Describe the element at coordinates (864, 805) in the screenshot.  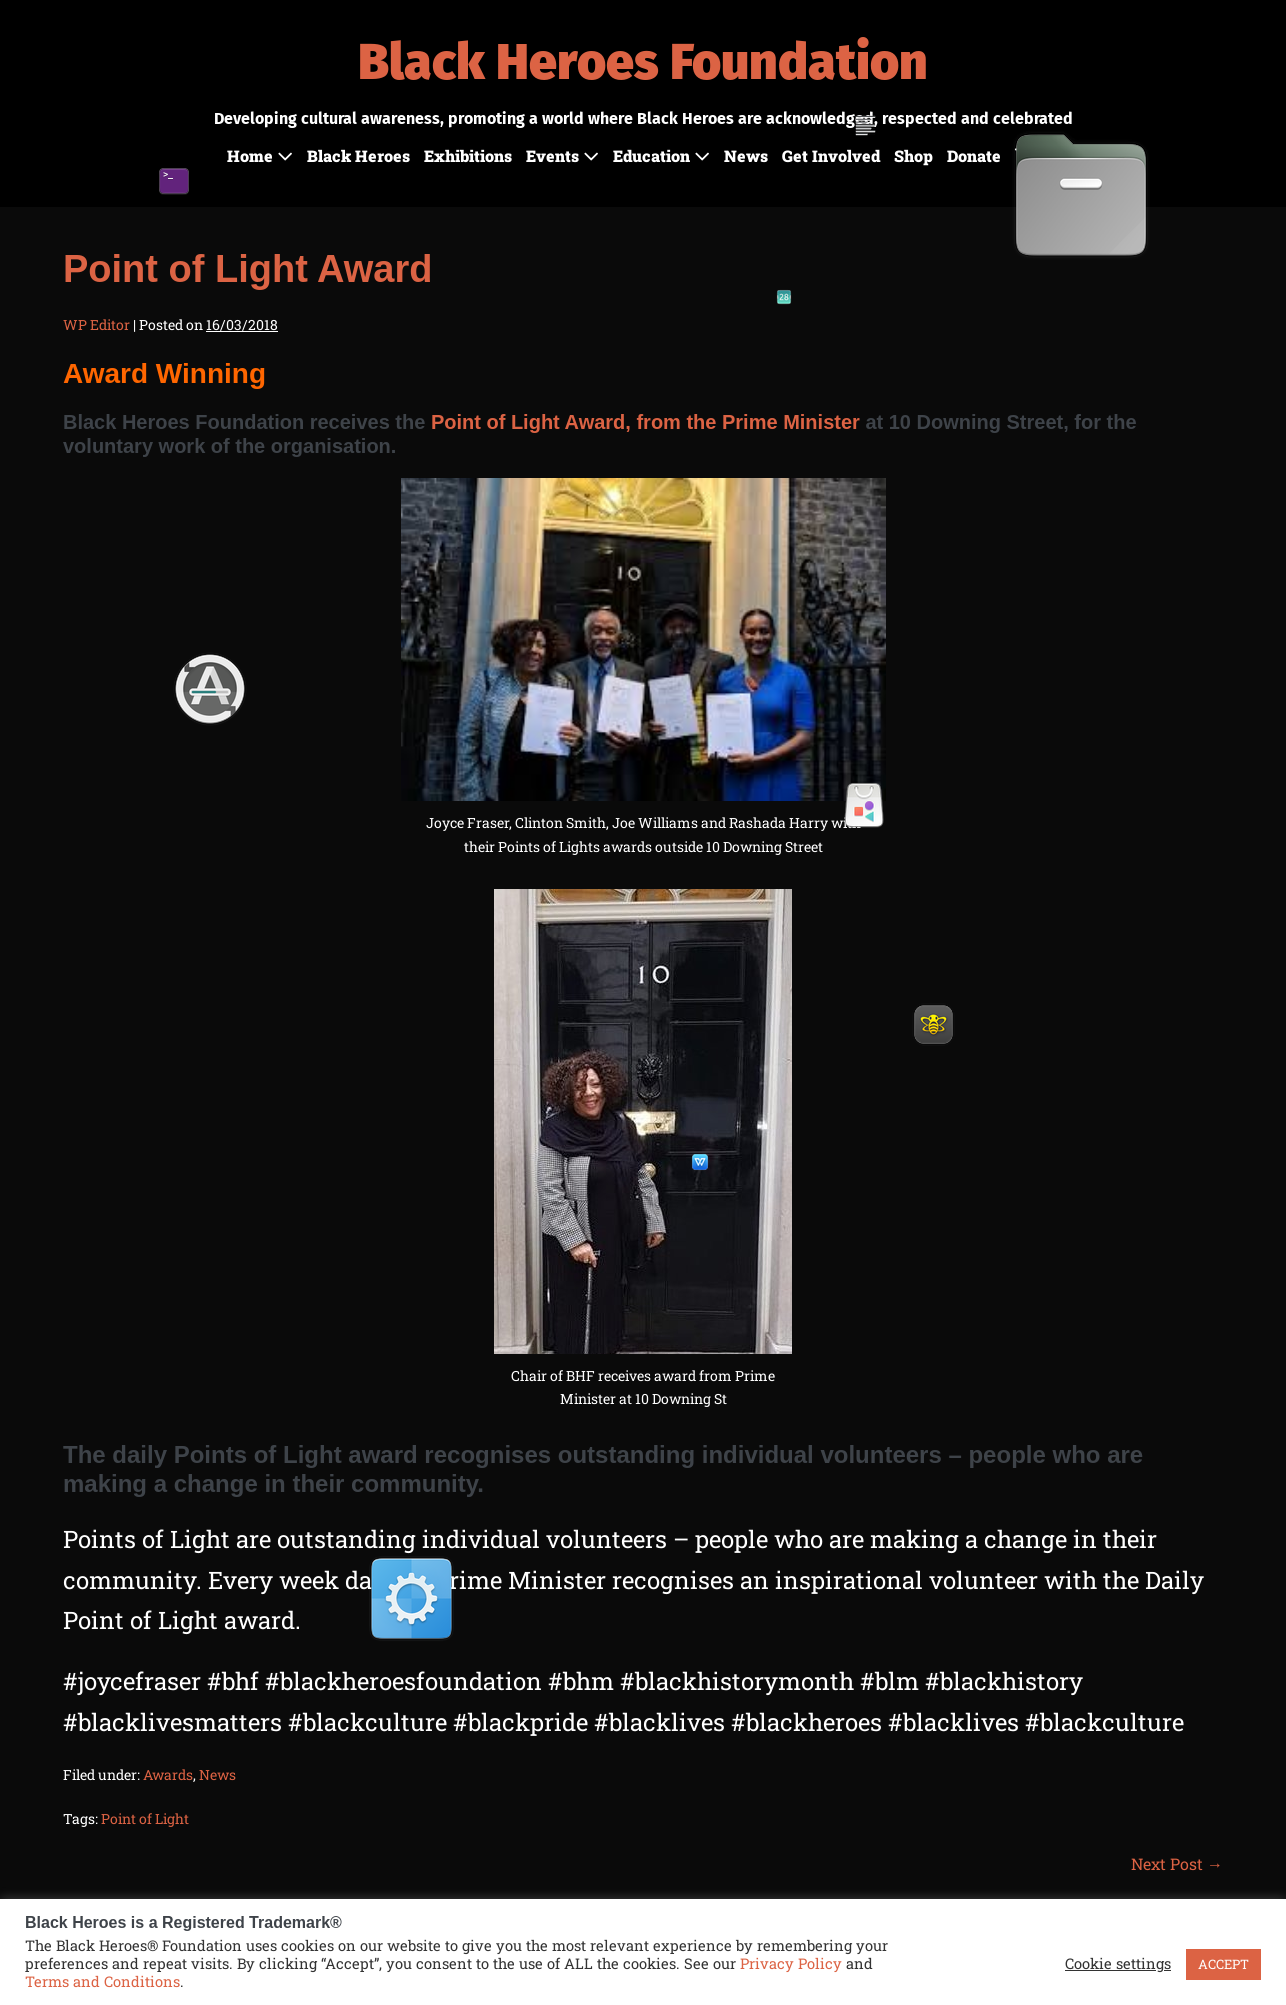
I see `open the software center to browse and install apps` at that location.